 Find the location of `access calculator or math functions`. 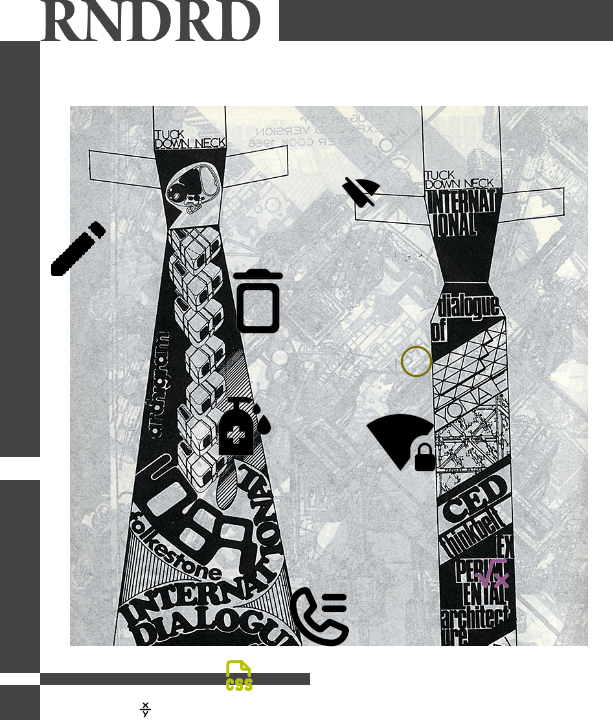

access calculator or math functions is located at coordinates (492, 573).